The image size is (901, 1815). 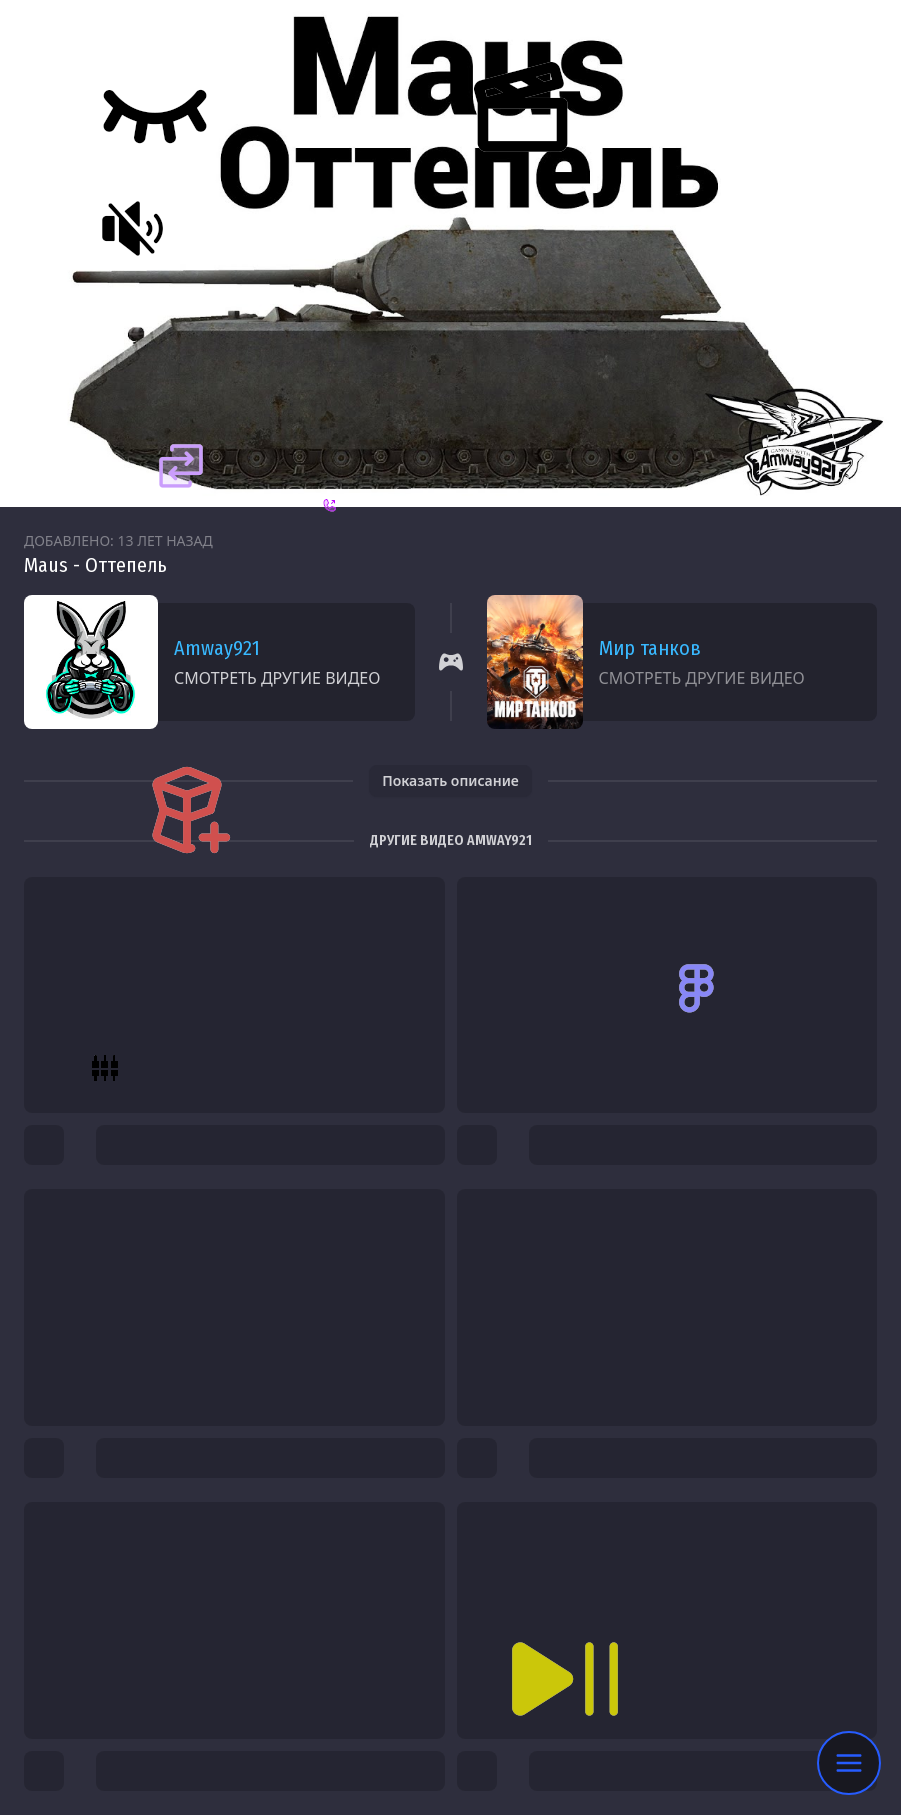 What do you see at coordinates (181, 466) in the screenshot?
I see `swap or exchange items` at bounding box center [181, 466].